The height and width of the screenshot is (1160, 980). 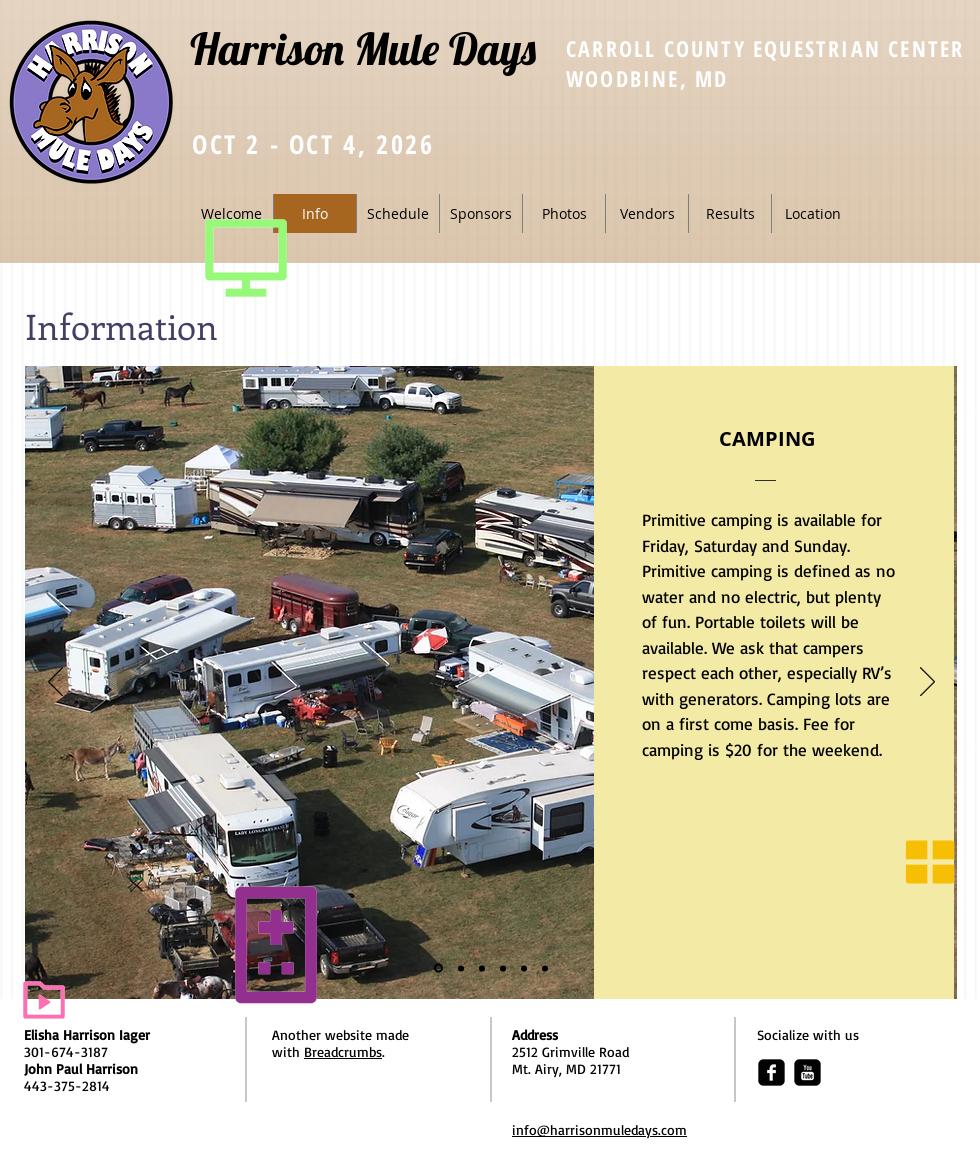 What do you see at coordinates (44, 1000) in the screenshot?
I see `open video files folder` at bounding box center [44, 1000].